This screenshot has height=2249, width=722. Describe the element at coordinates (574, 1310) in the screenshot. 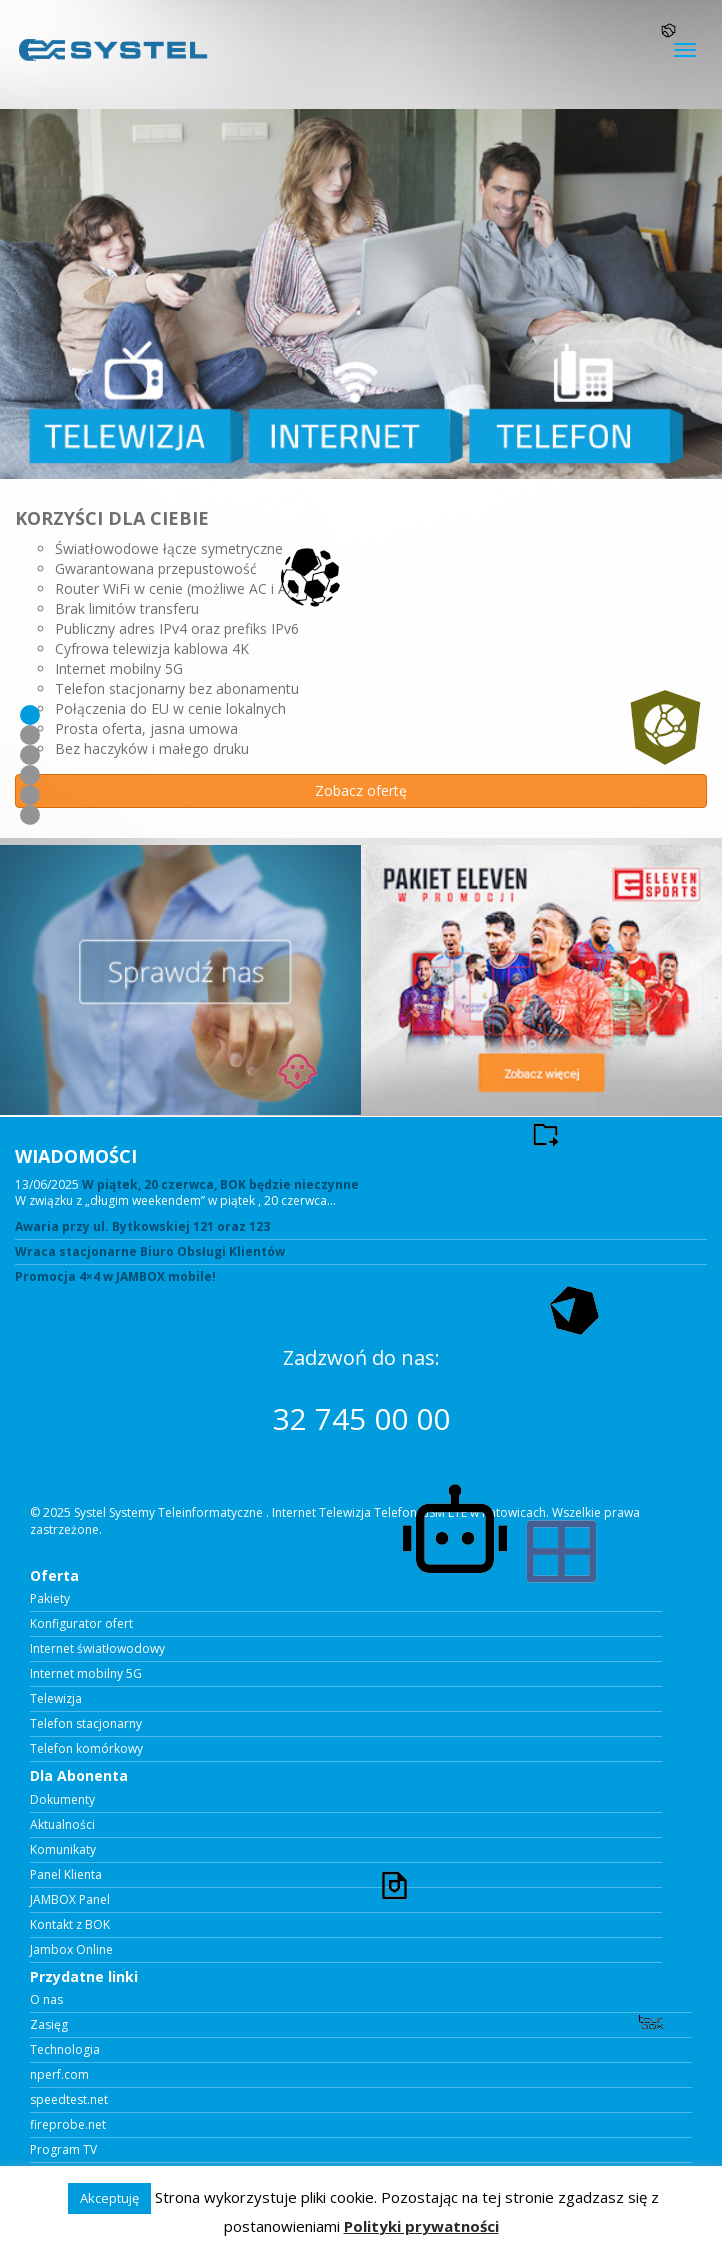

I see `crystal programming language logo` at that location.